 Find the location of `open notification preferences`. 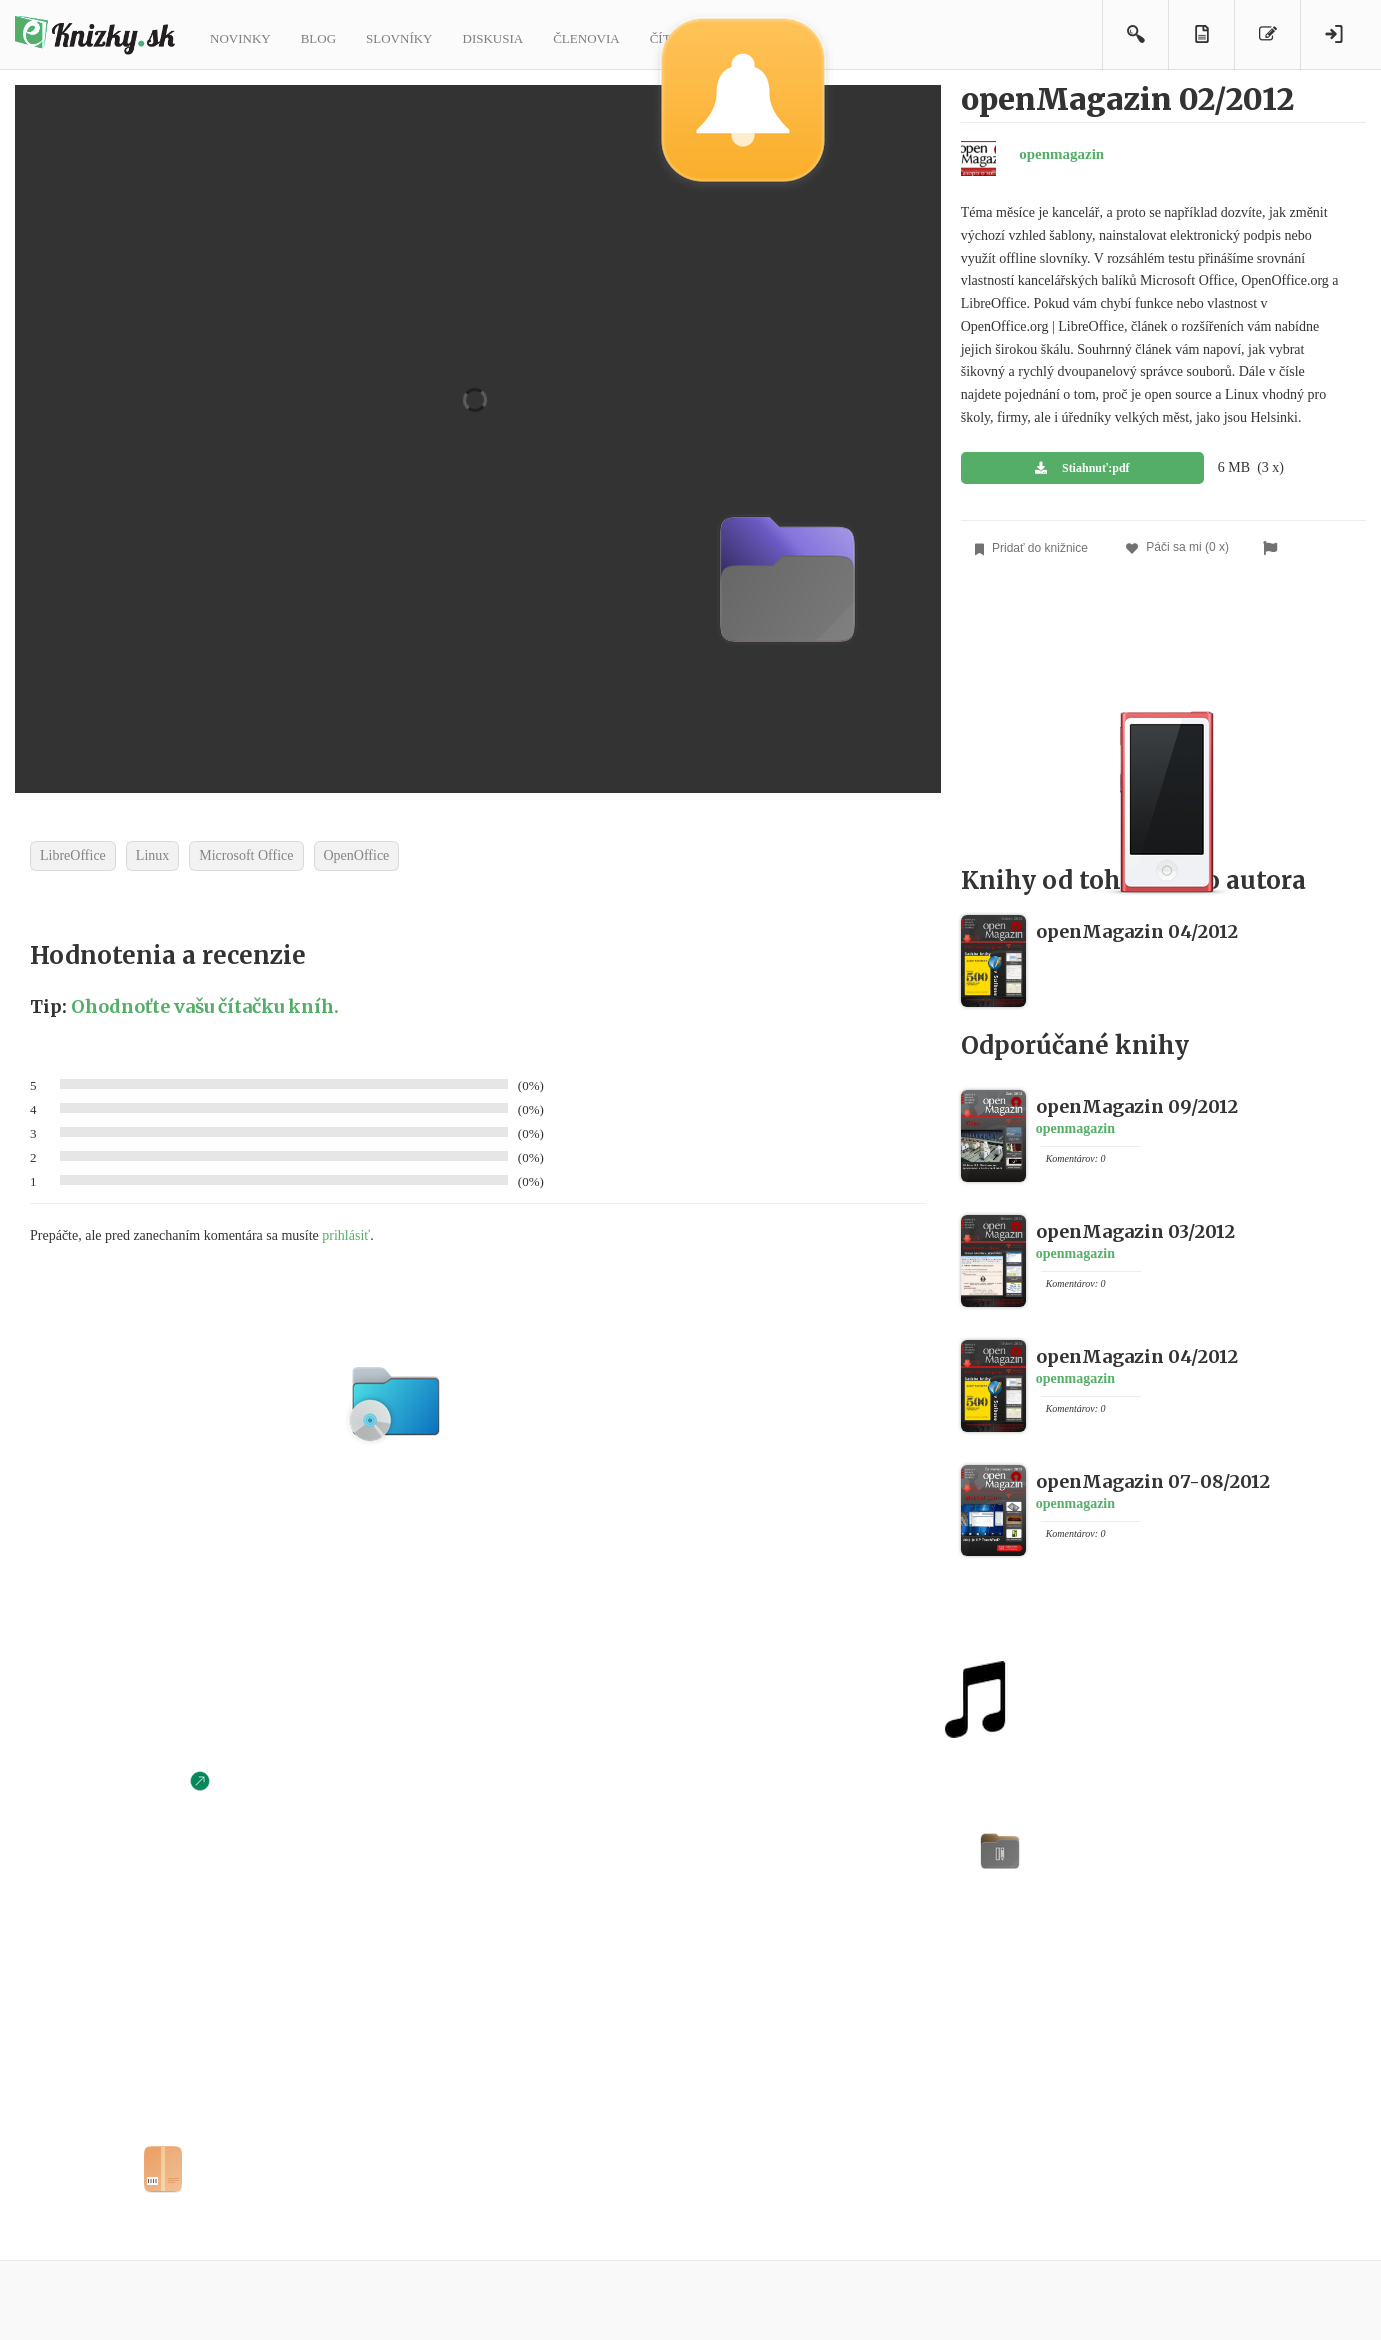

open notification preferences is located at coordinates (743, 103).